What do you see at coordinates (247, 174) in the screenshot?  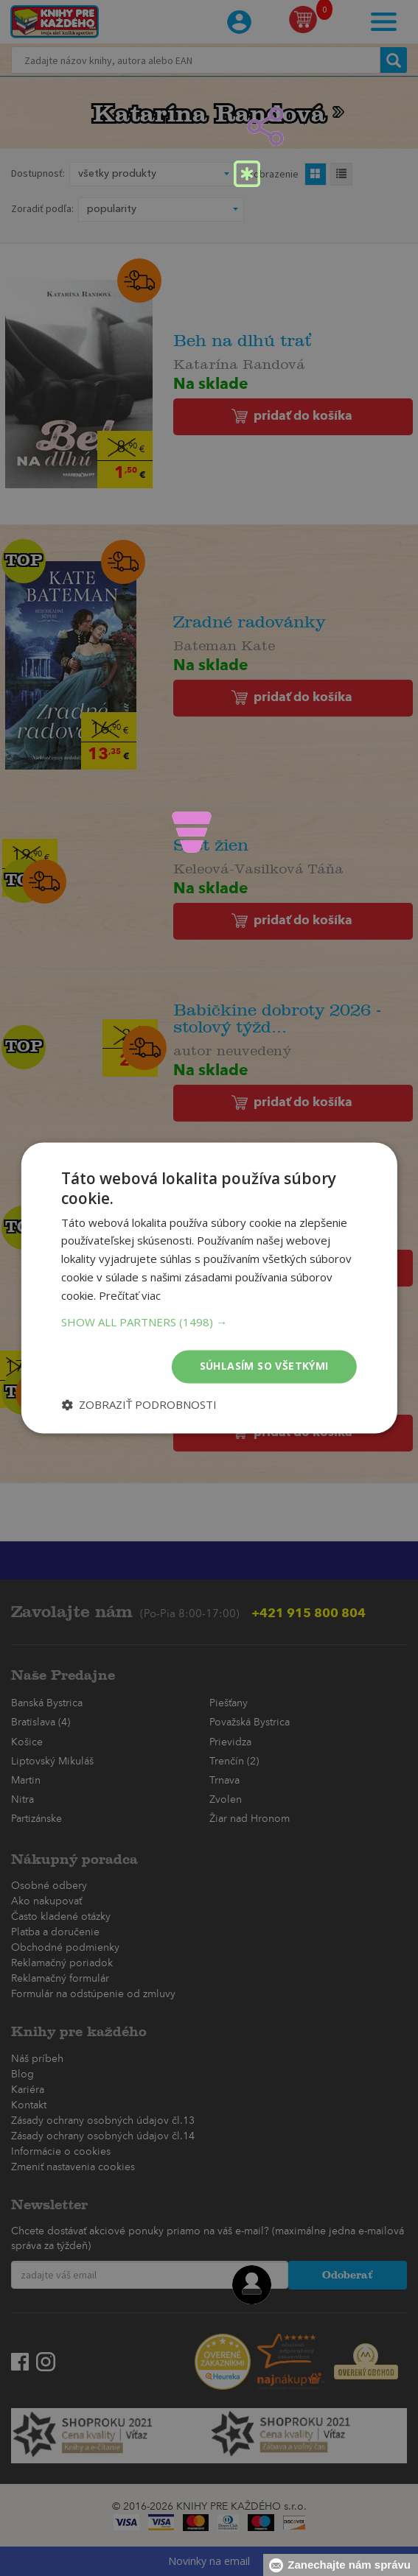 I see `access API keys or secrets` at bounding box center [247, 174].